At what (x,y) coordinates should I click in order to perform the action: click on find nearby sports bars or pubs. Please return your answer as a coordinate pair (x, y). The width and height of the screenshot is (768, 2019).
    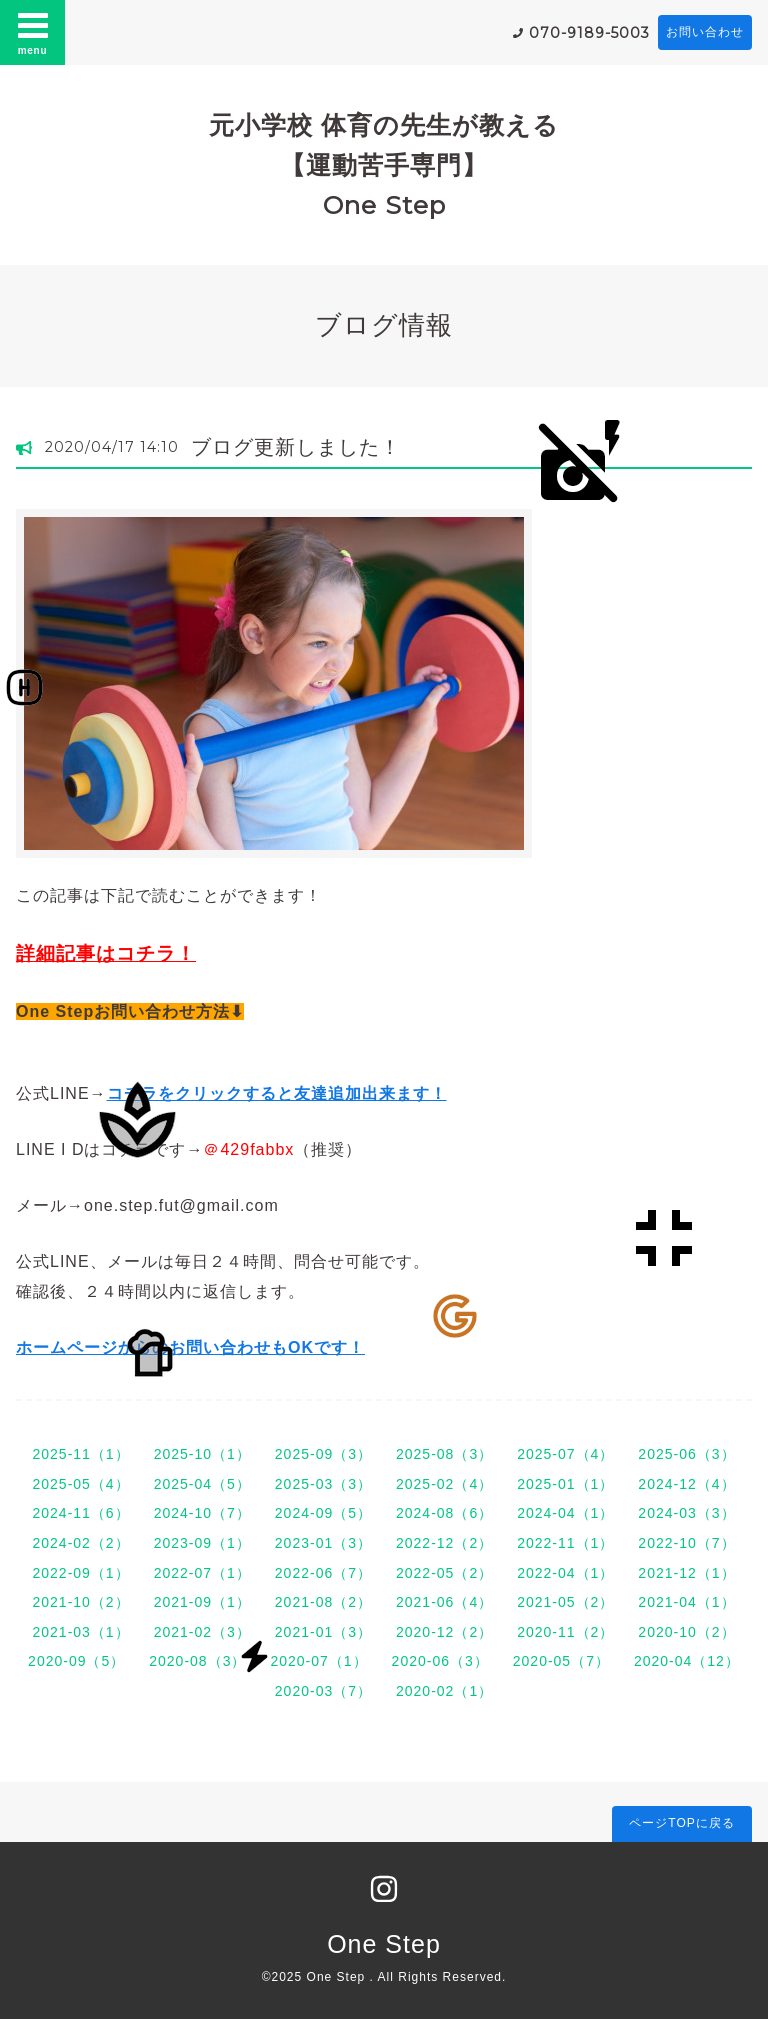
    Looking at the image, I should click on (150, 1354).